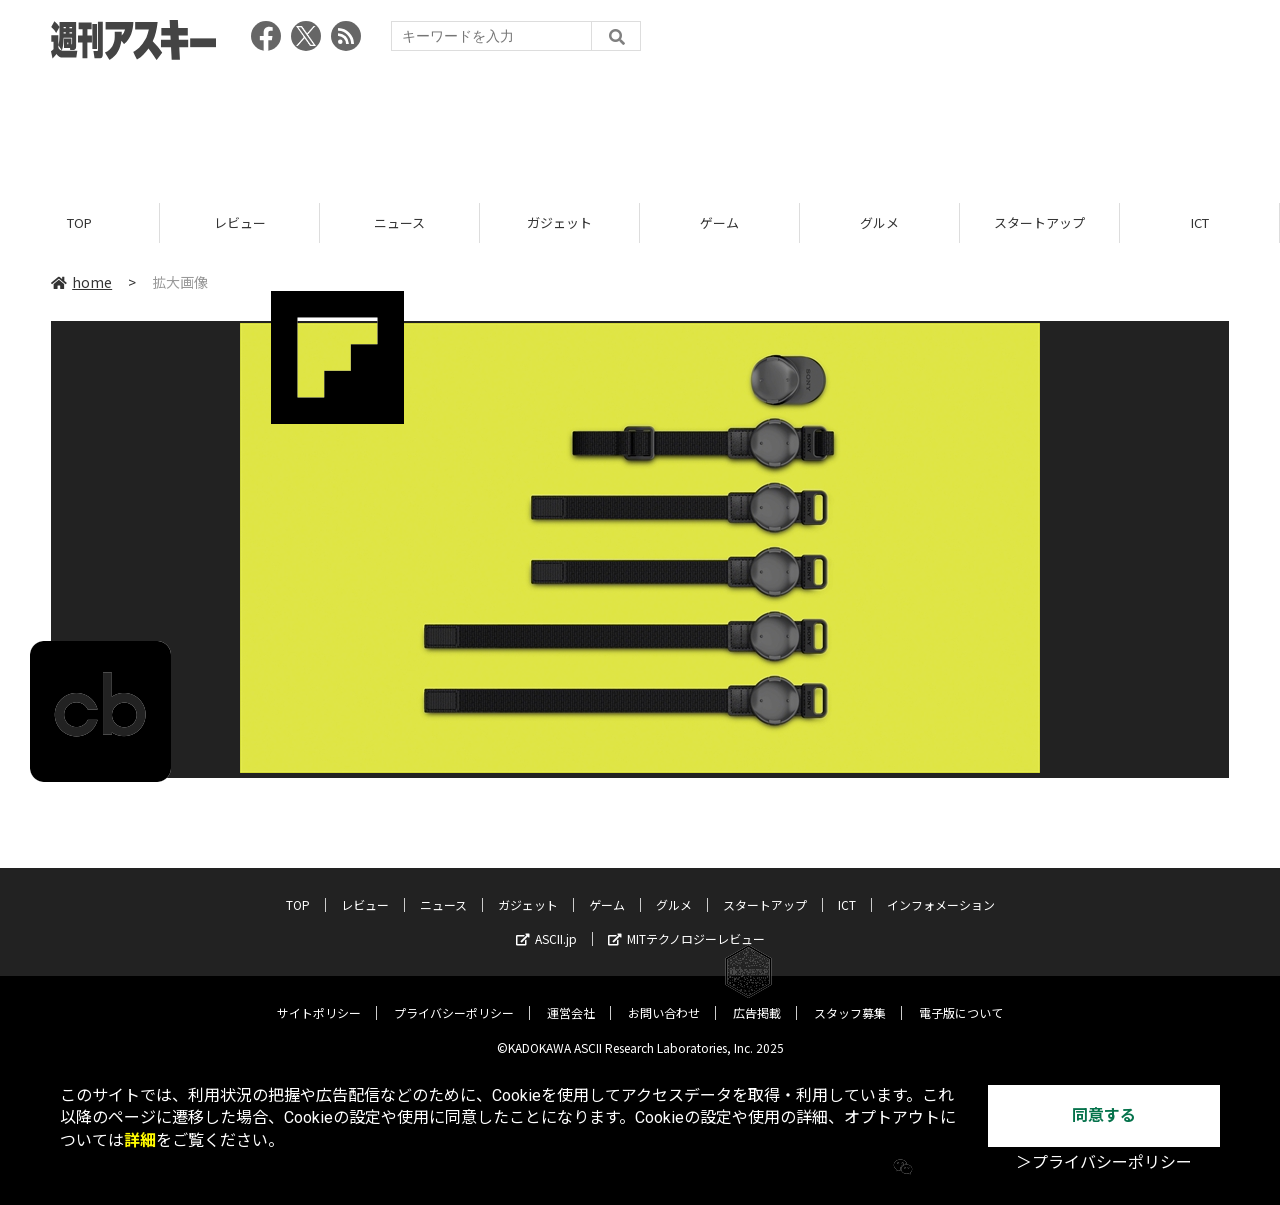 The image size is (1280, 1205). I want to click on tidyverse logo - R data science package collection, so click(748, 971).